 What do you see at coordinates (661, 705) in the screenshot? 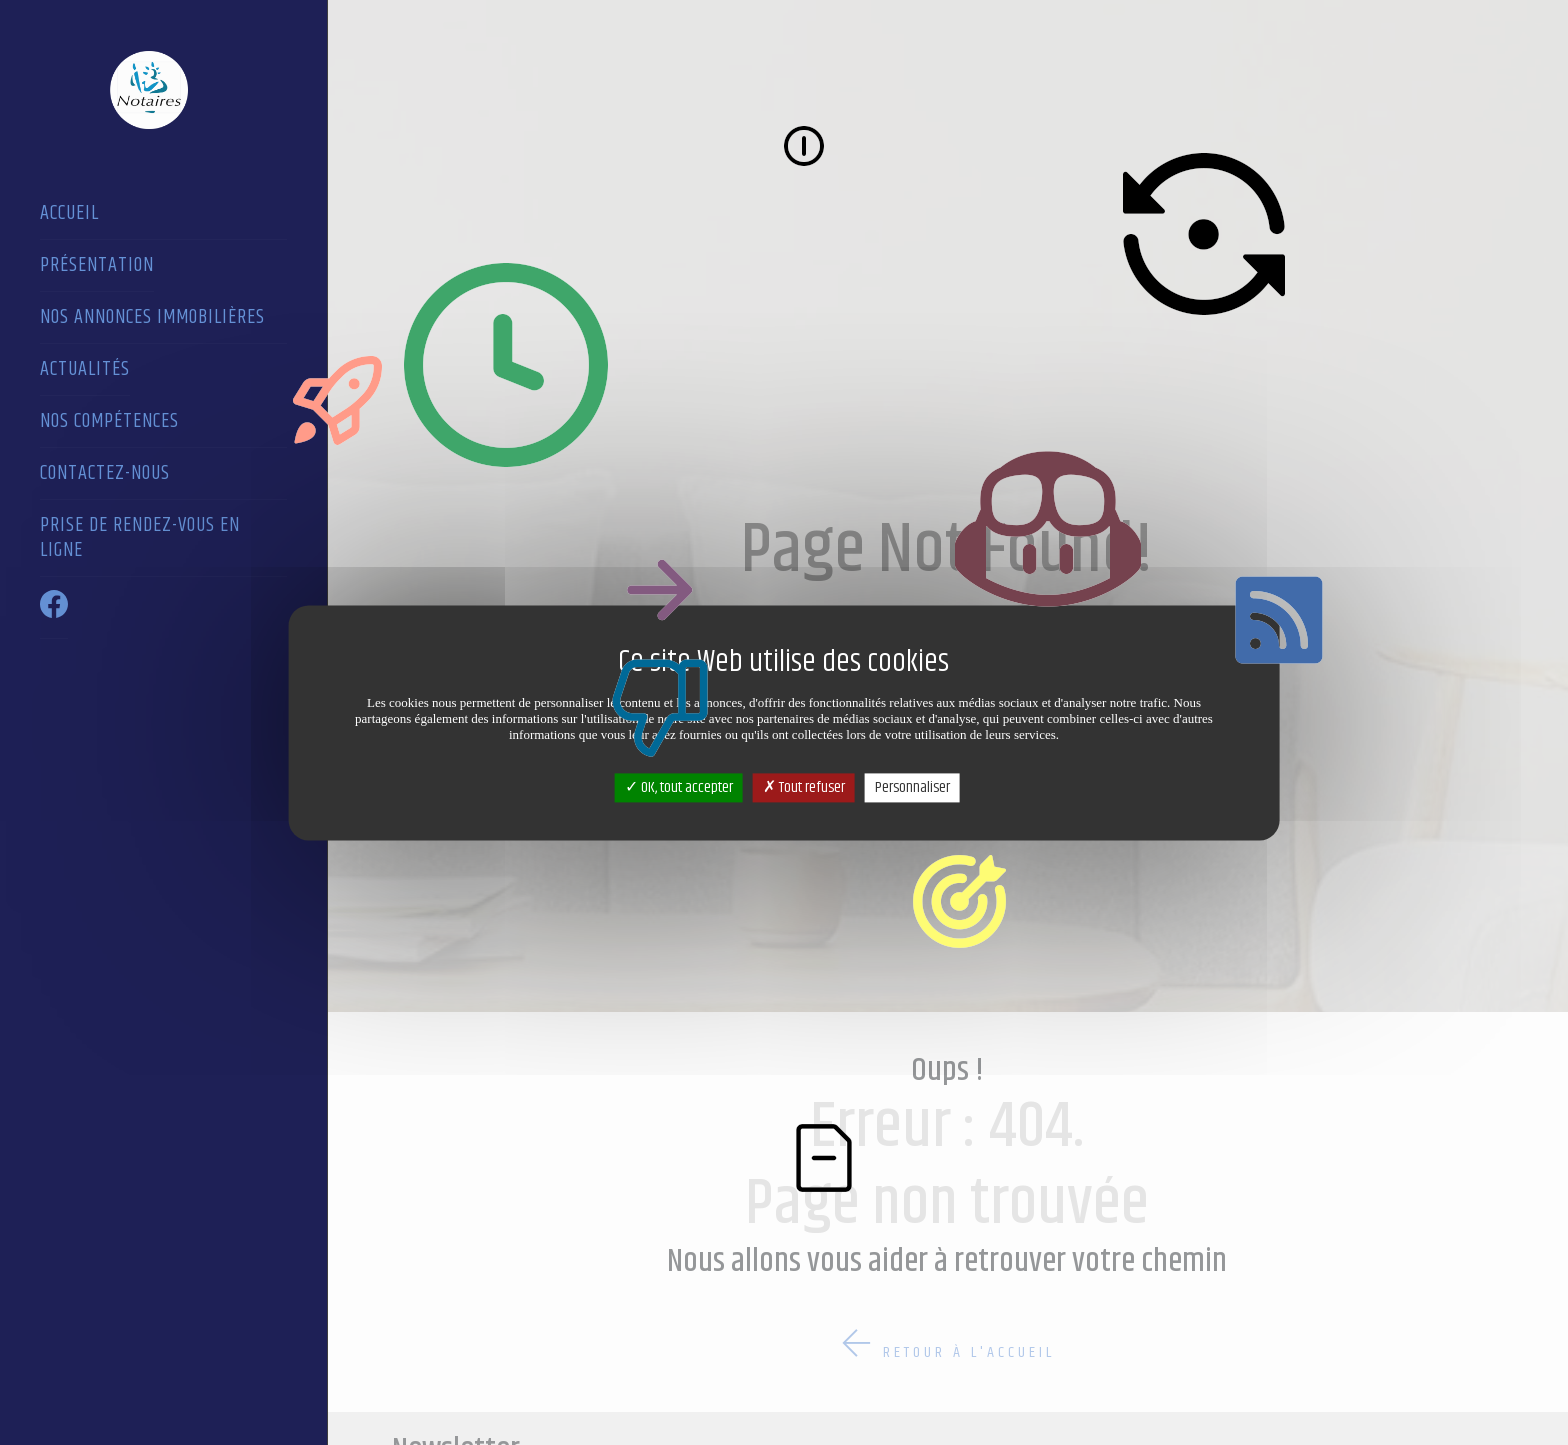
I see `dislike or downvote content` at bounding box center [661, 705].